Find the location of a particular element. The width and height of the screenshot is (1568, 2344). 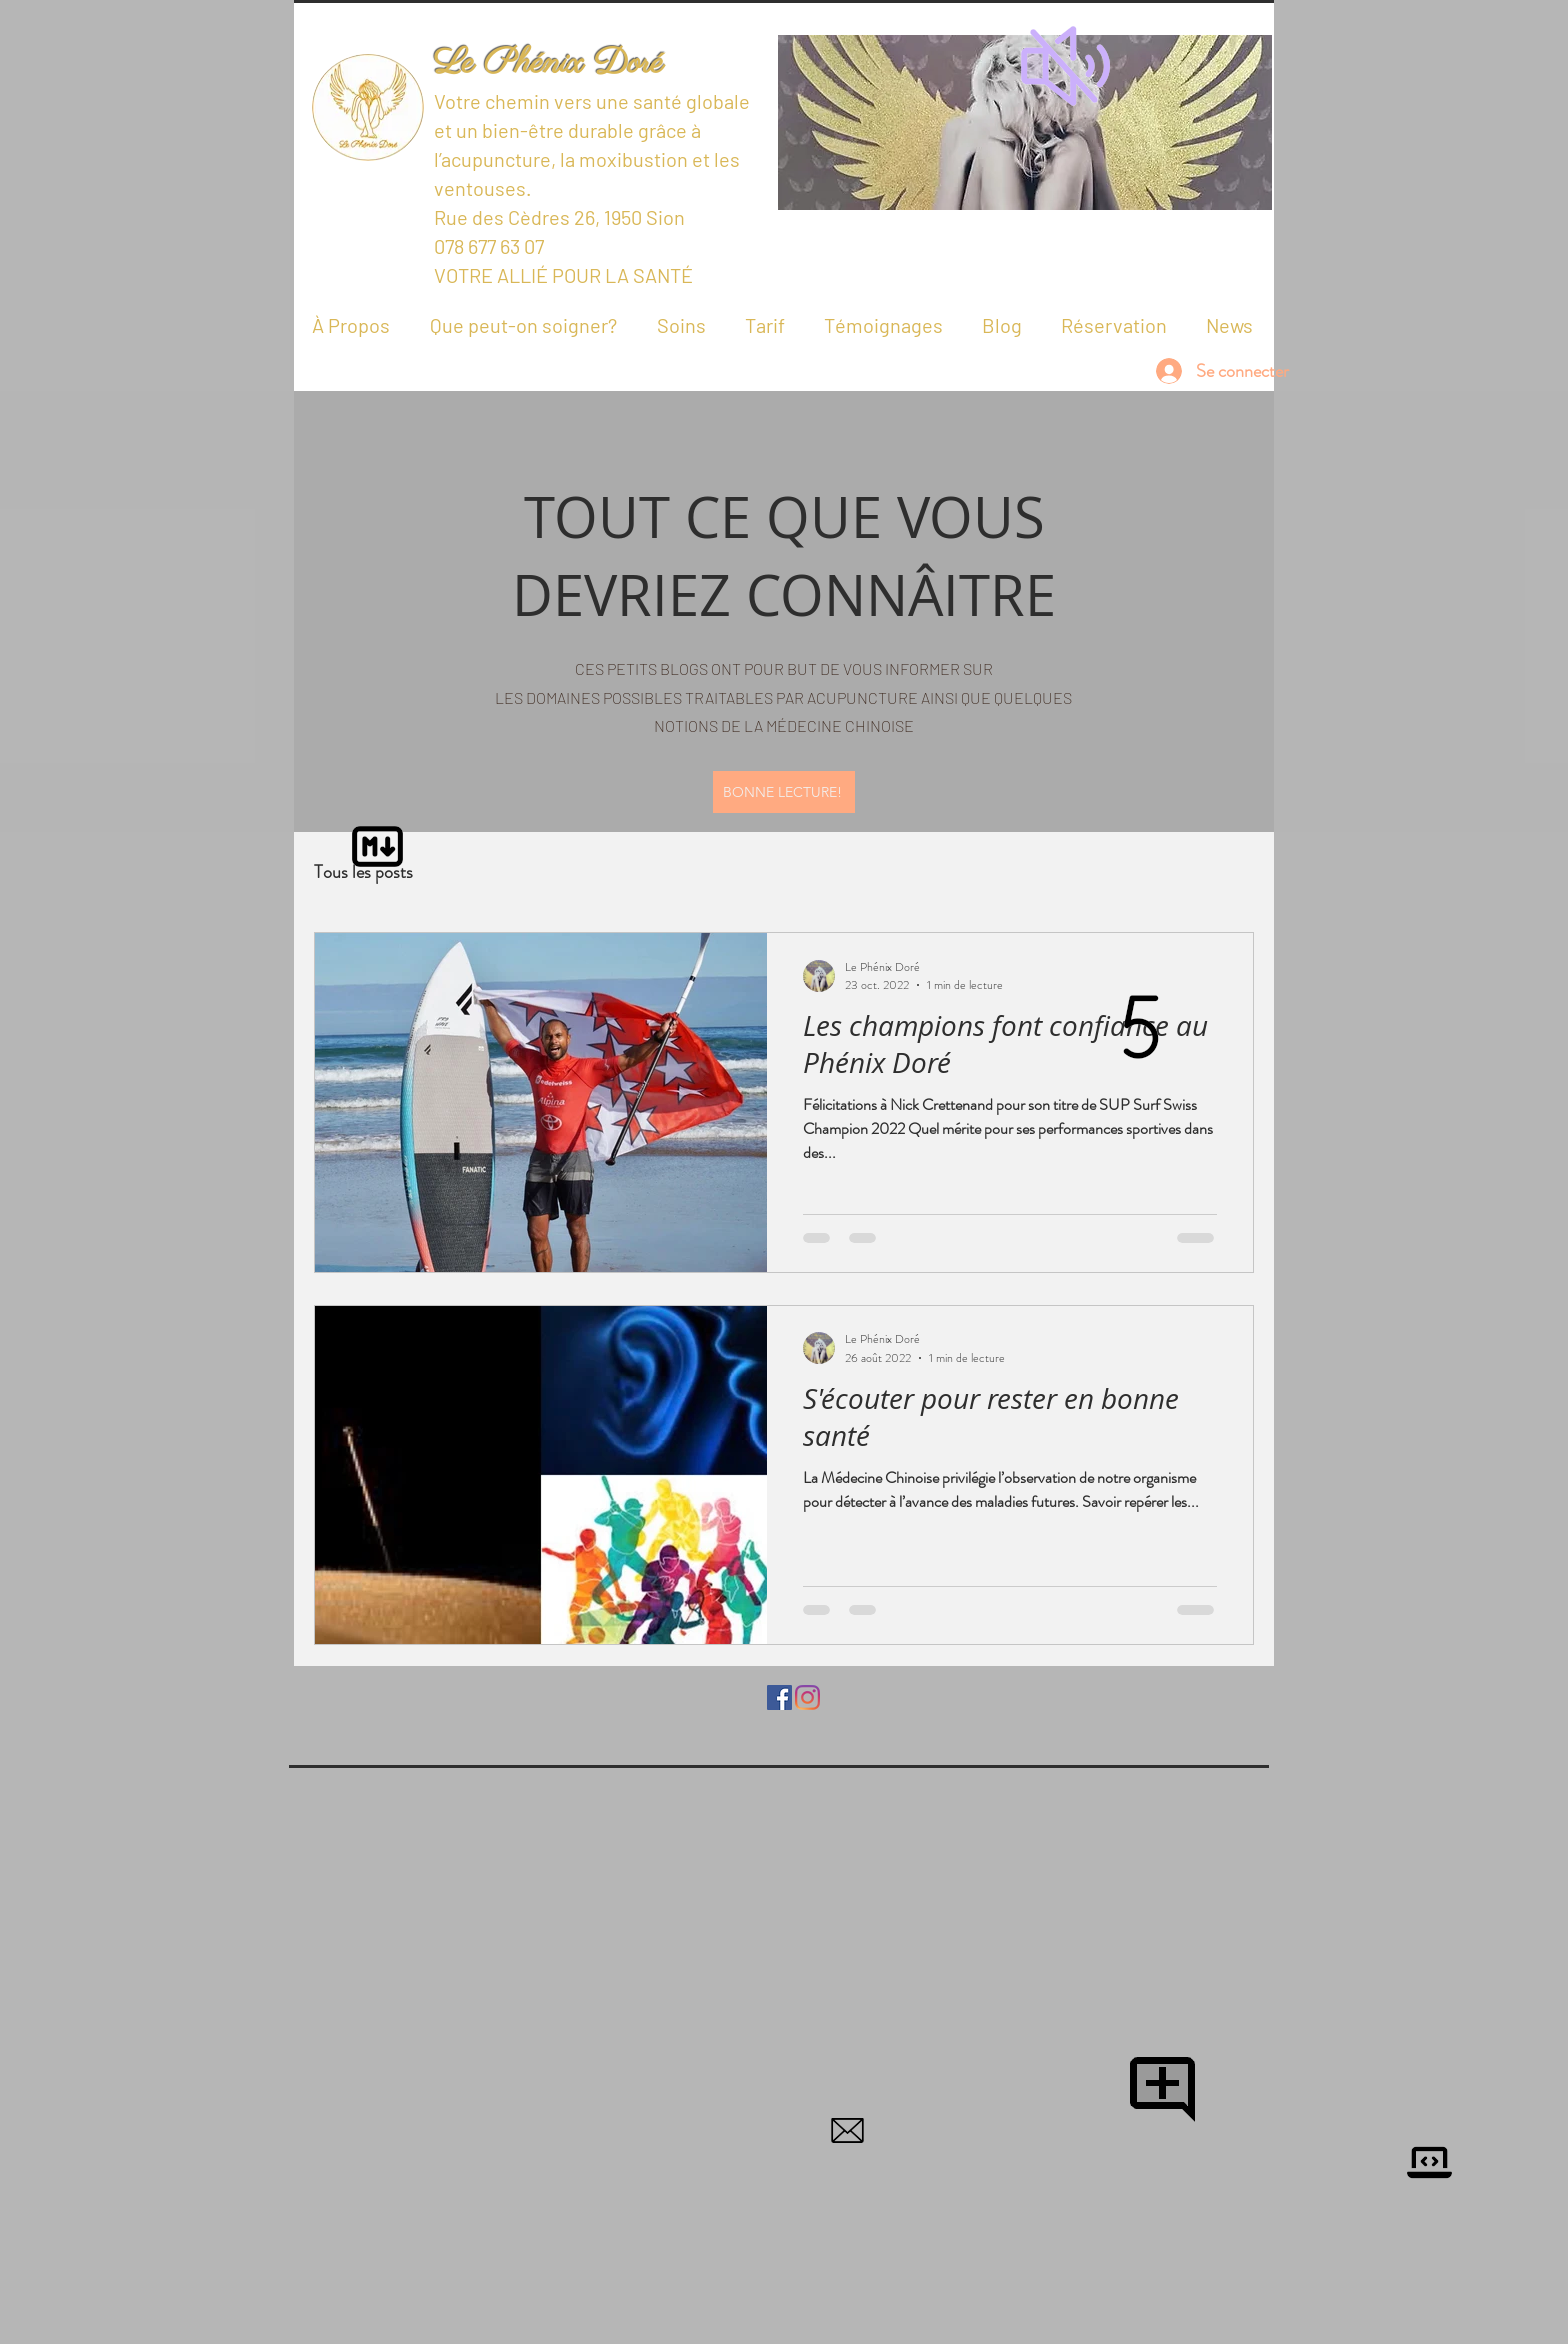

open code editor or development environment is located at coordinates (1429, 2162).